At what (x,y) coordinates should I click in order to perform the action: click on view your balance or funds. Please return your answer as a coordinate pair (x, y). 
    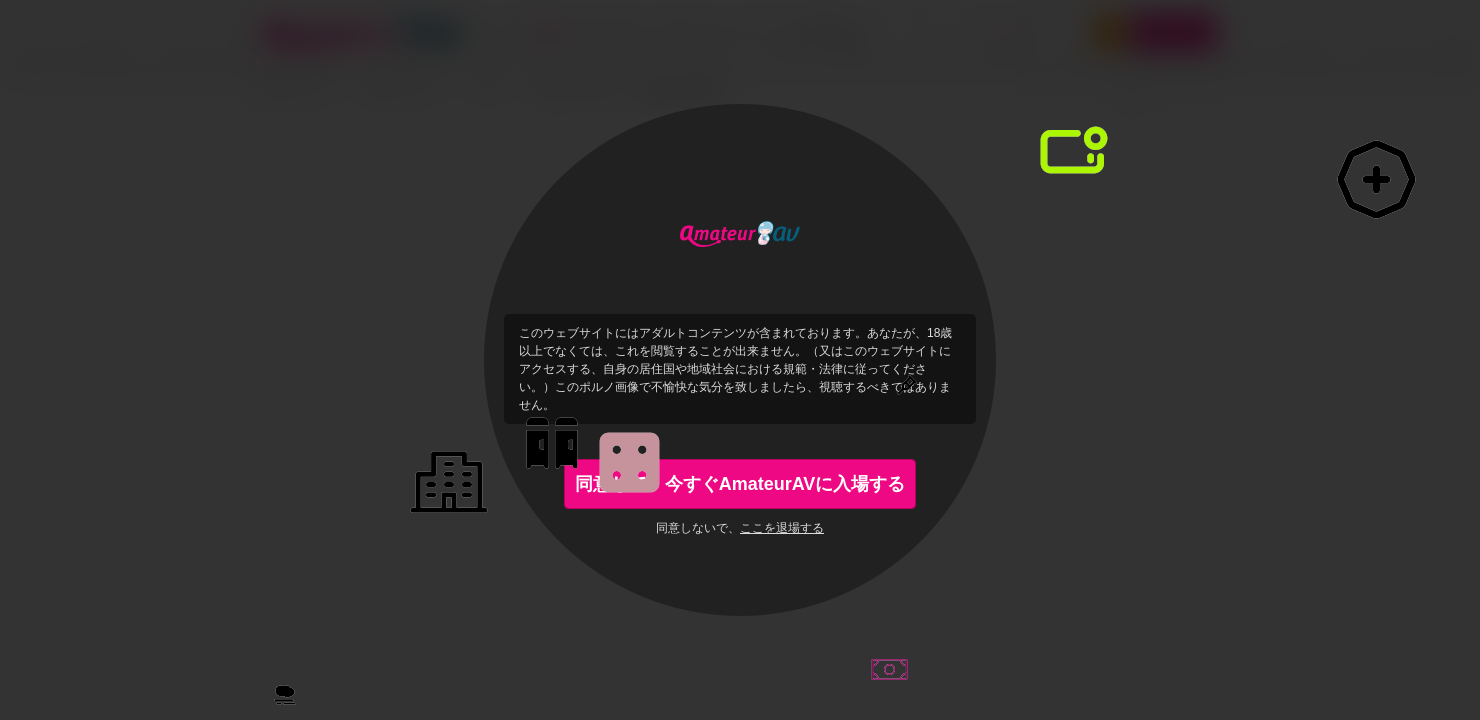
    Looking at the image, I should click on (889, 669).